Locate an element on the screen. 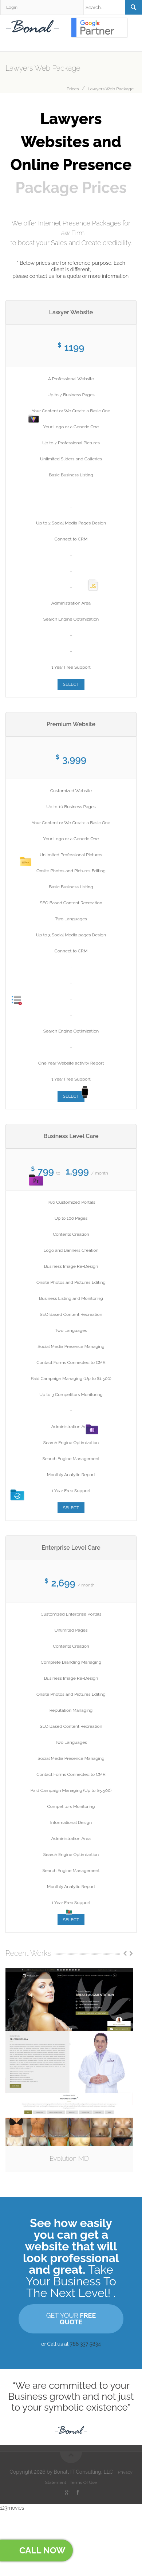 The height and width of the screenshot is (2576, 142). open pokémon lure ball themed folder is located at coordinates (69, 1912).